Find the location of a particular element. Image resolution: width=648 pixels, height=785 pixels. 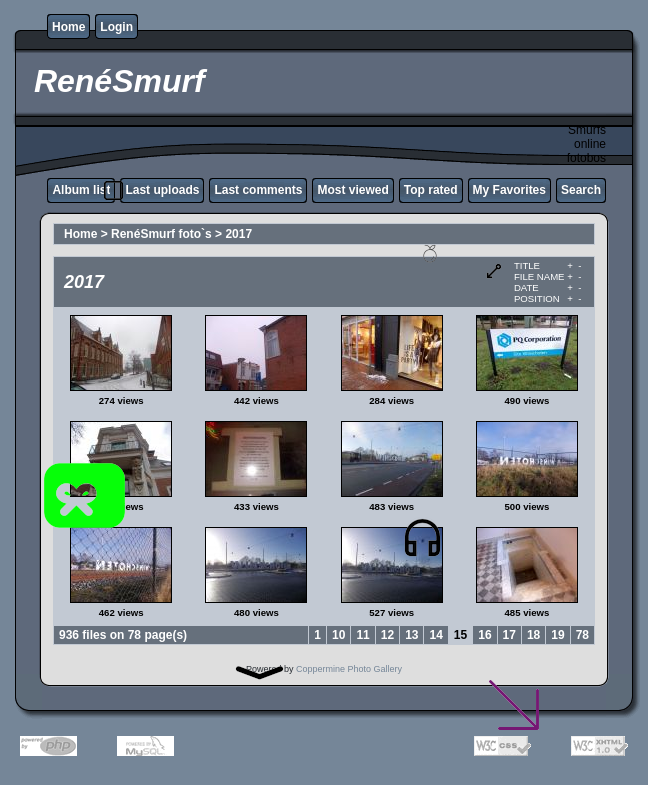

select orange flavor or citrus option is located at coordinates (430, 254).